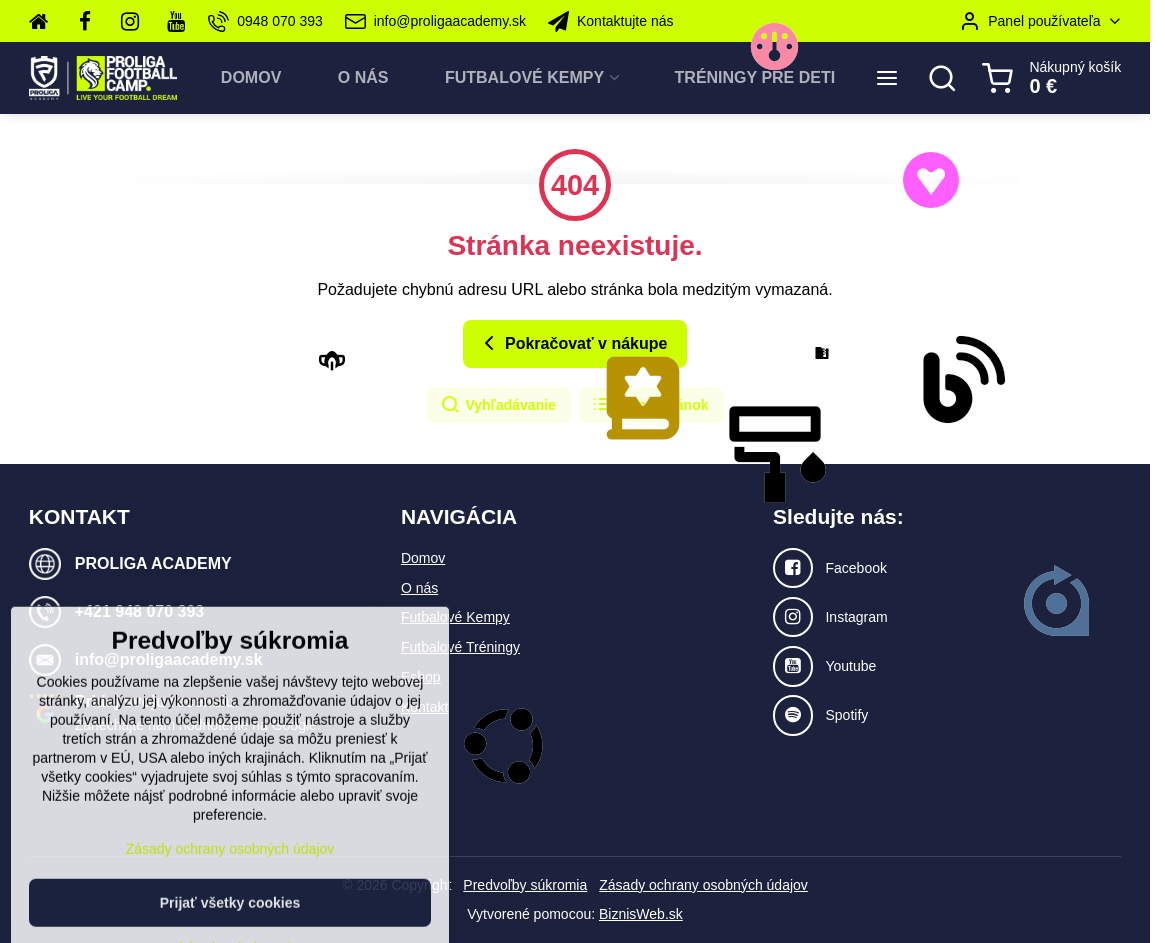 The height and width of the screenshot is (943, 1165). What do you see at coordinates (332, 360) in the screenshot?
I see `indicates respiratory protection or ventilator equipment` at bounding box center [332, 360].